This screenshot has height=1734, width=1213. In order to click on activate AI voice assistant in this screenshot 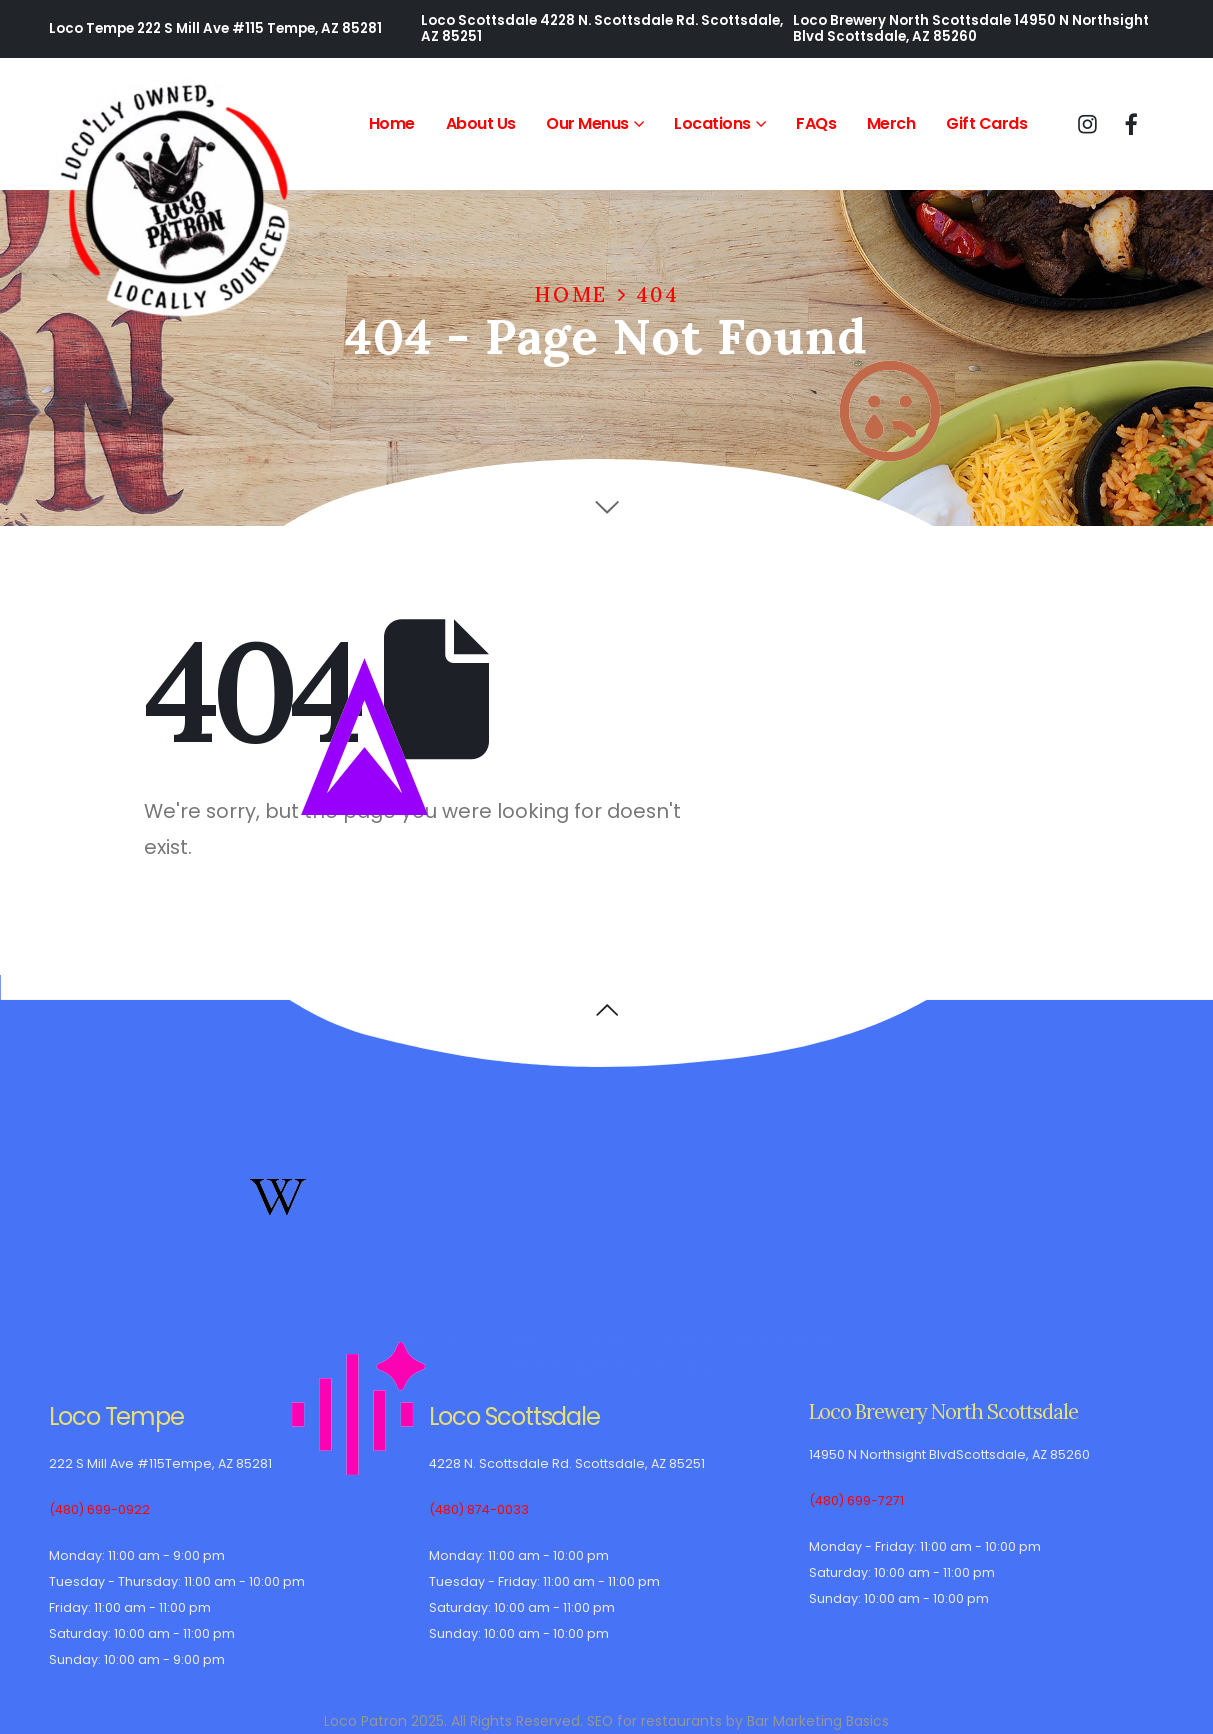, I will do `click(352, 1414)`.